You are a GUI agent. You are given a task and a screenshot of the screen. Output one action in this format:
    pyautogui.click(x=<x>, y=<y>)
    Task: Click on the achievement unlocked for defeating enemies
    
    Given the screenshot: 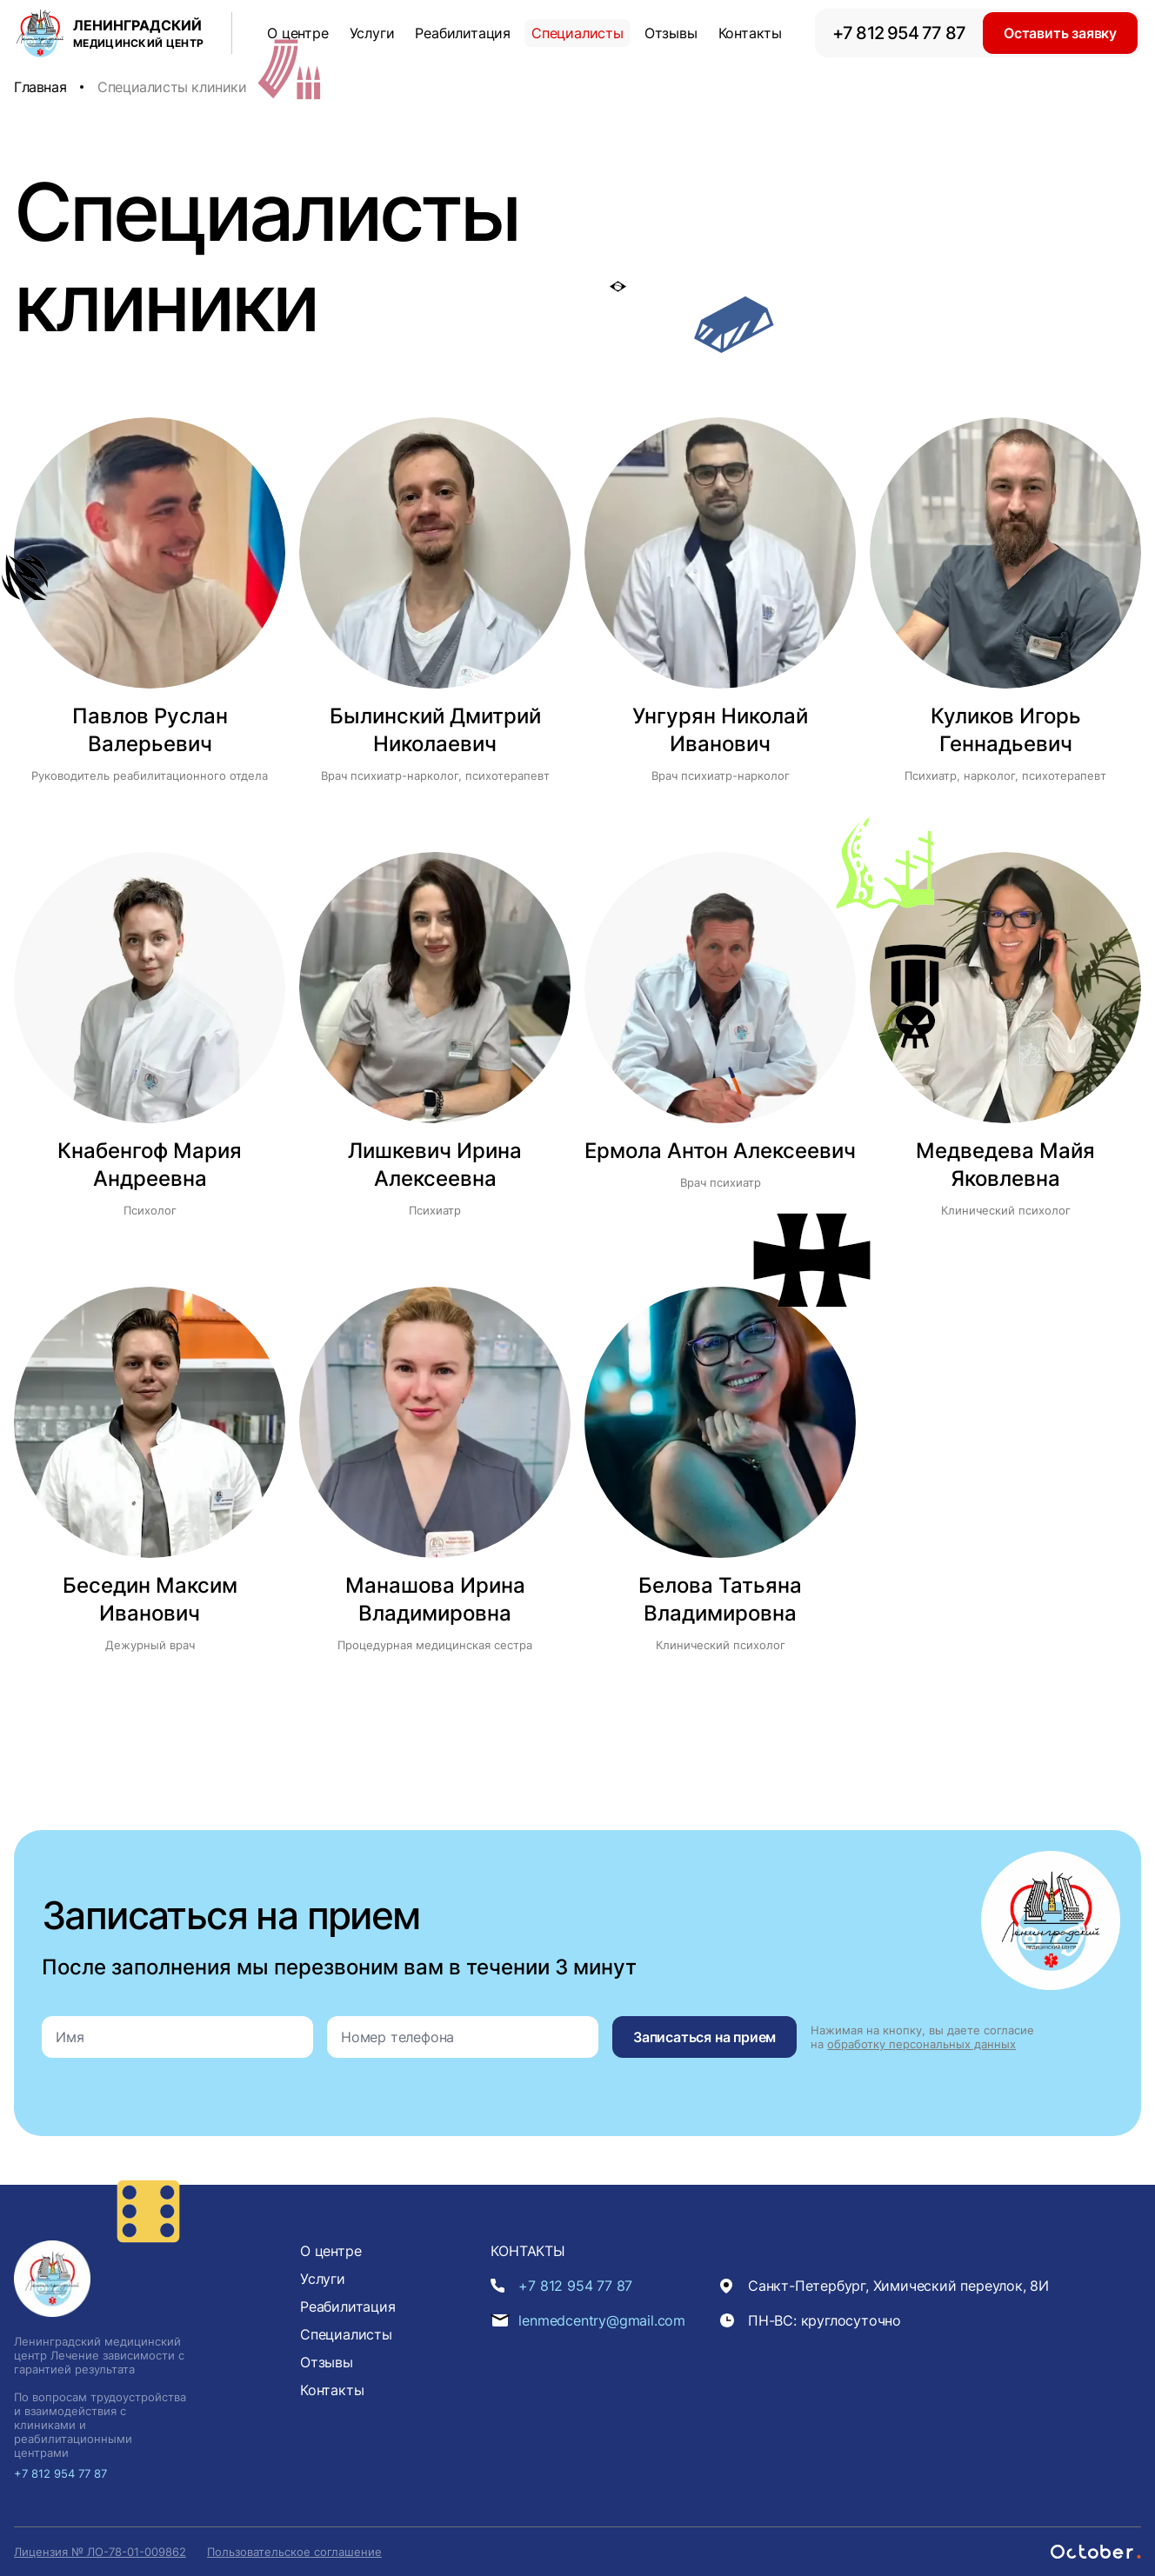 What is the action you would take?
    pyautogui.click(x=915, y=995)
    